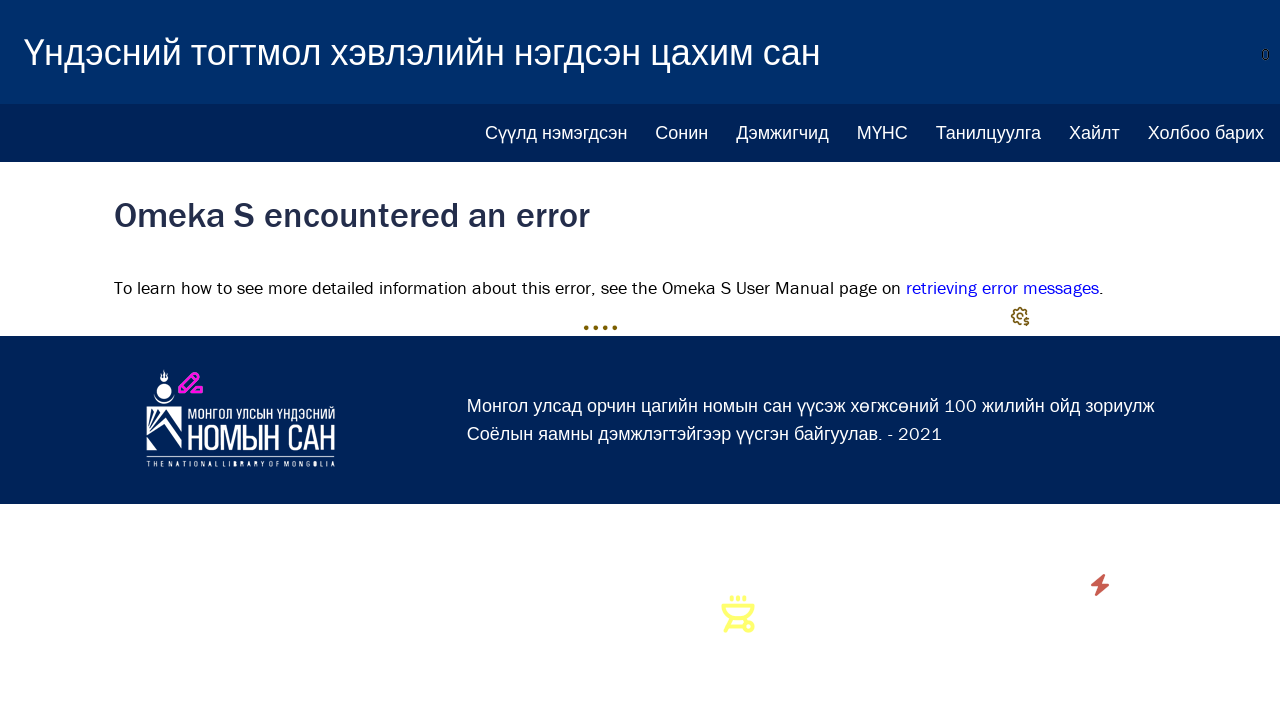 This screenshot has width=1280, height=720. I want to click on access payment or billing settings, so click(1020, 316).